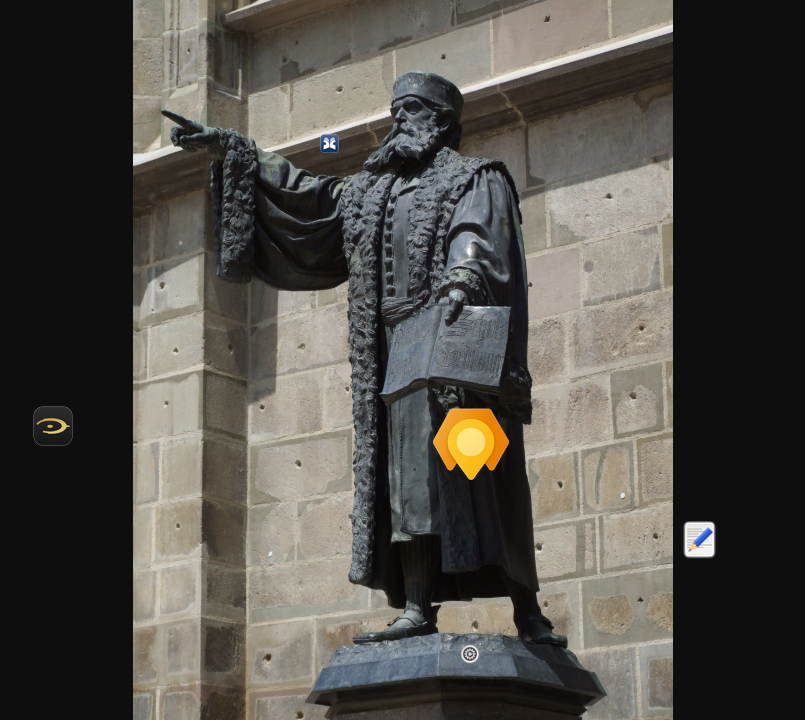  I want to click on open field service management app, so click(471, 442).